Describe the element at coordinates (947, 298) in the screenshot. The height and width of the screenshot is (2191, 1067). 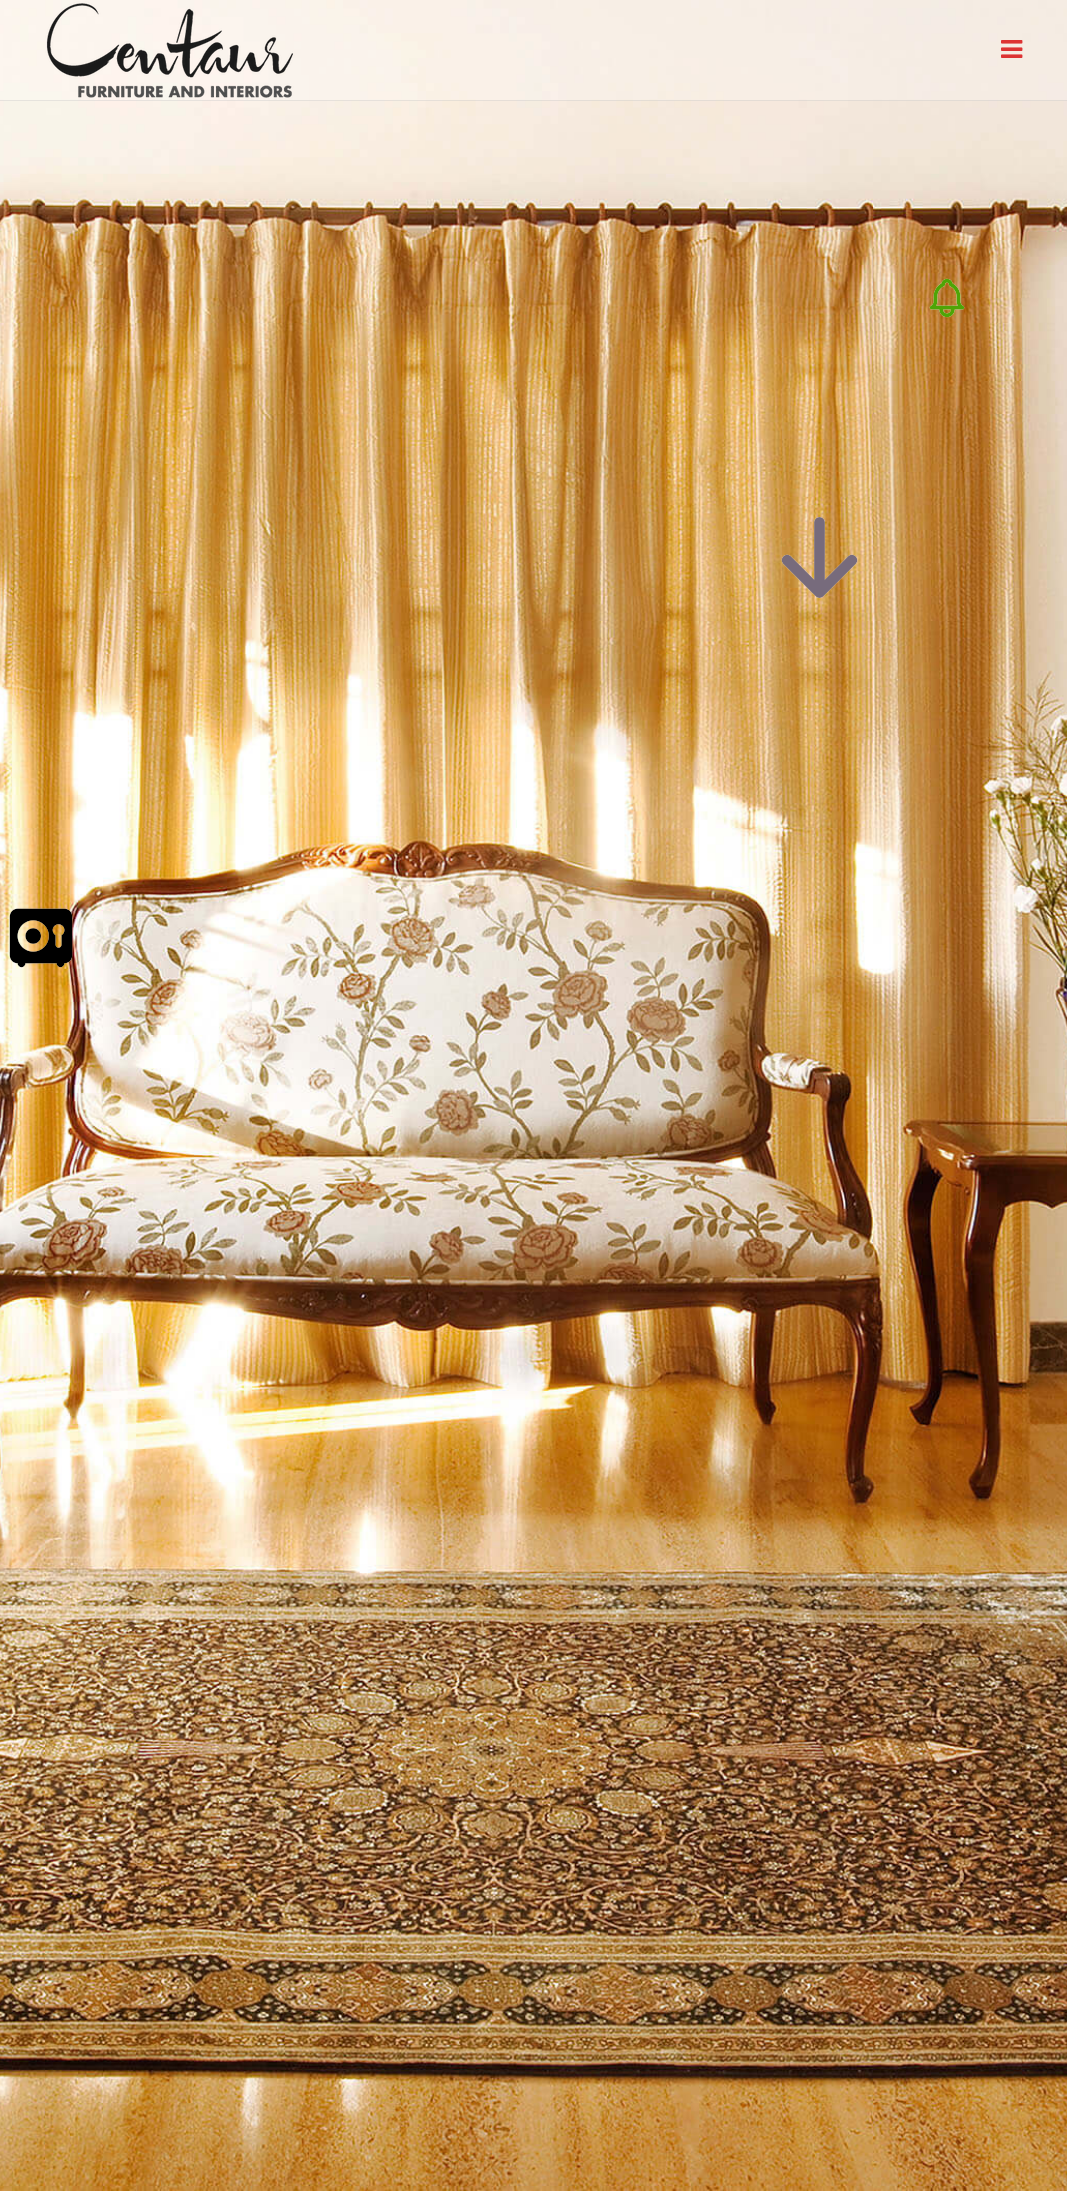
I see `view notifications` at that location.